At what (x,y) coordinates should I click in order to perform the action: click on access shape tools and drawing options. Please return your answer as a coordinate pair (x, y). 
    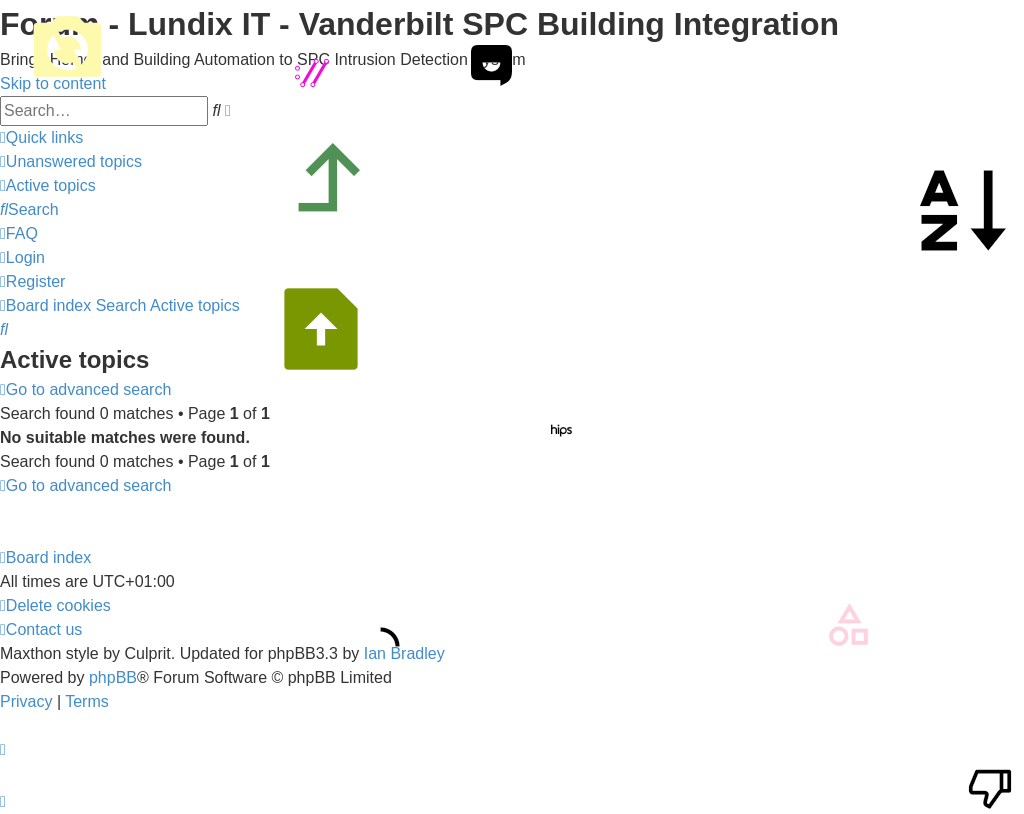
    Looking at the image, I should click on (849, 625).